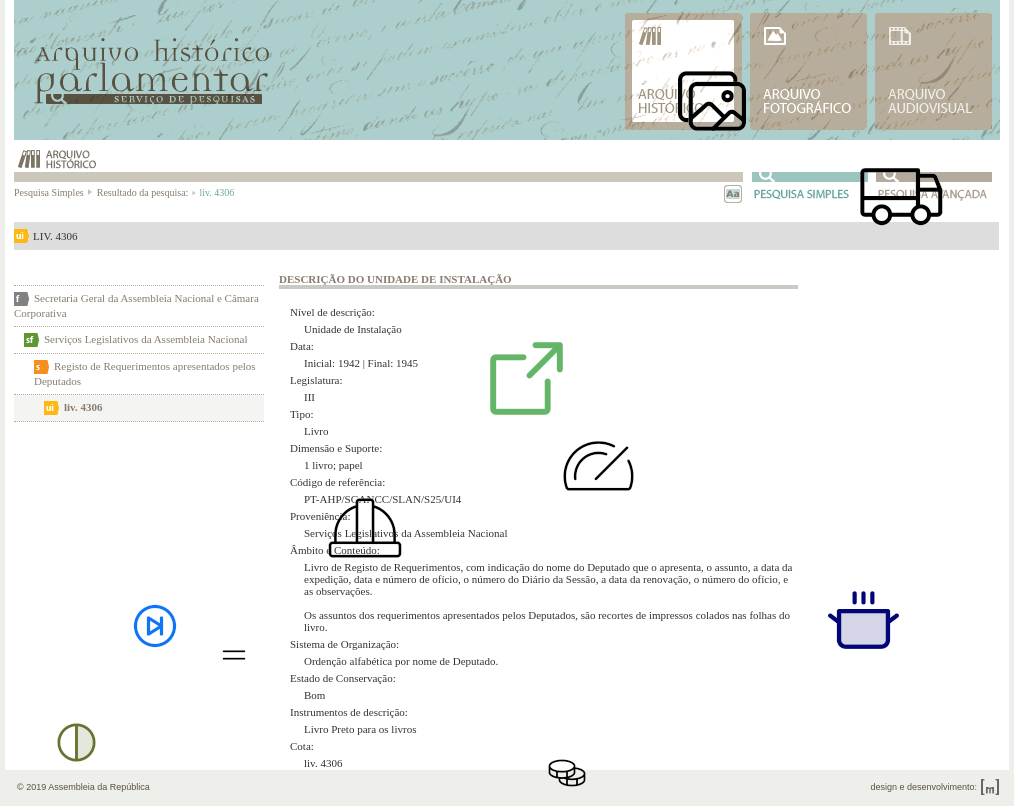  Describe the element at coordinates (898, 192) in the screenshot. I see `track your delivery status` at that location.